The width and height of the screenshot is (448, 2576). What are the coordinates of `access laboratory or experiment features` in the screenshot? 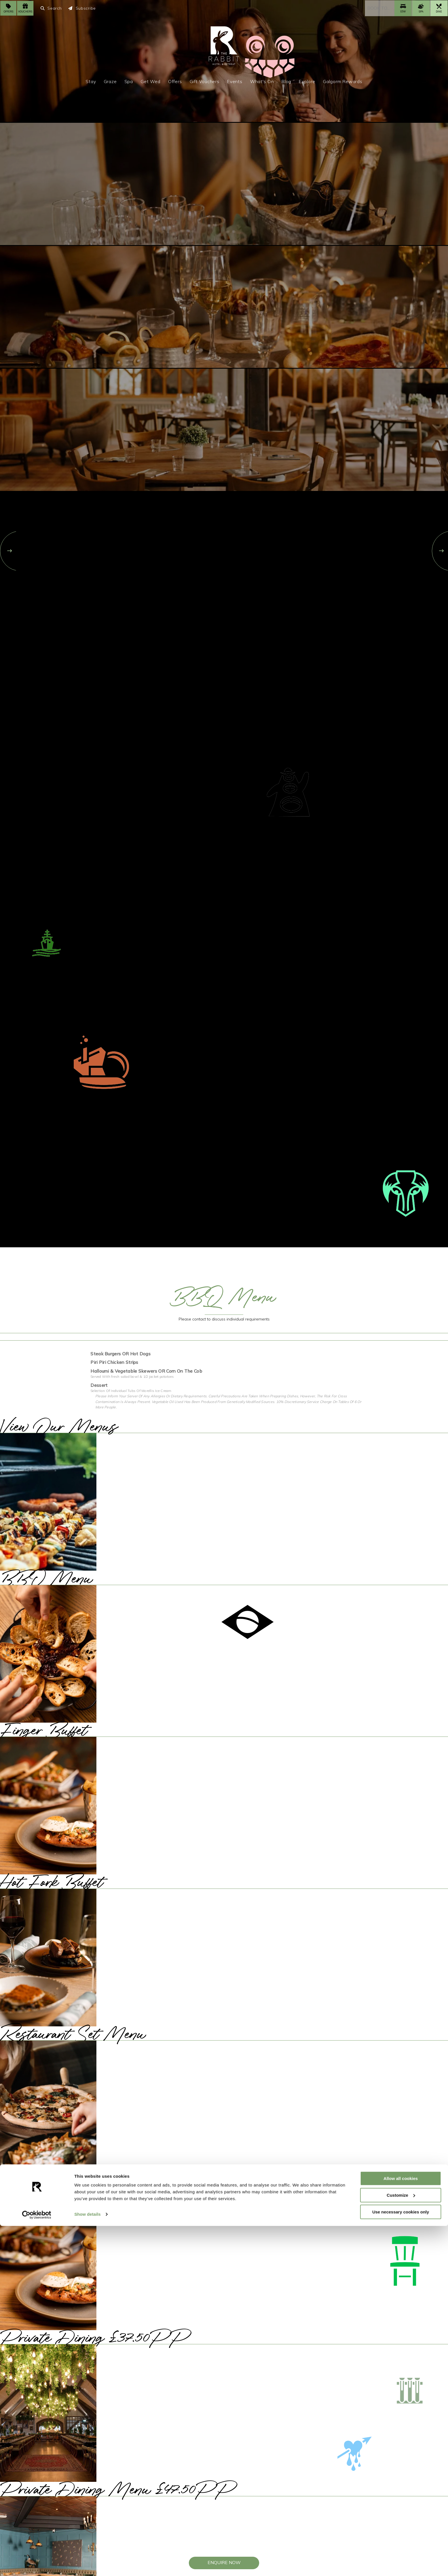 It's located at (410, 2391).